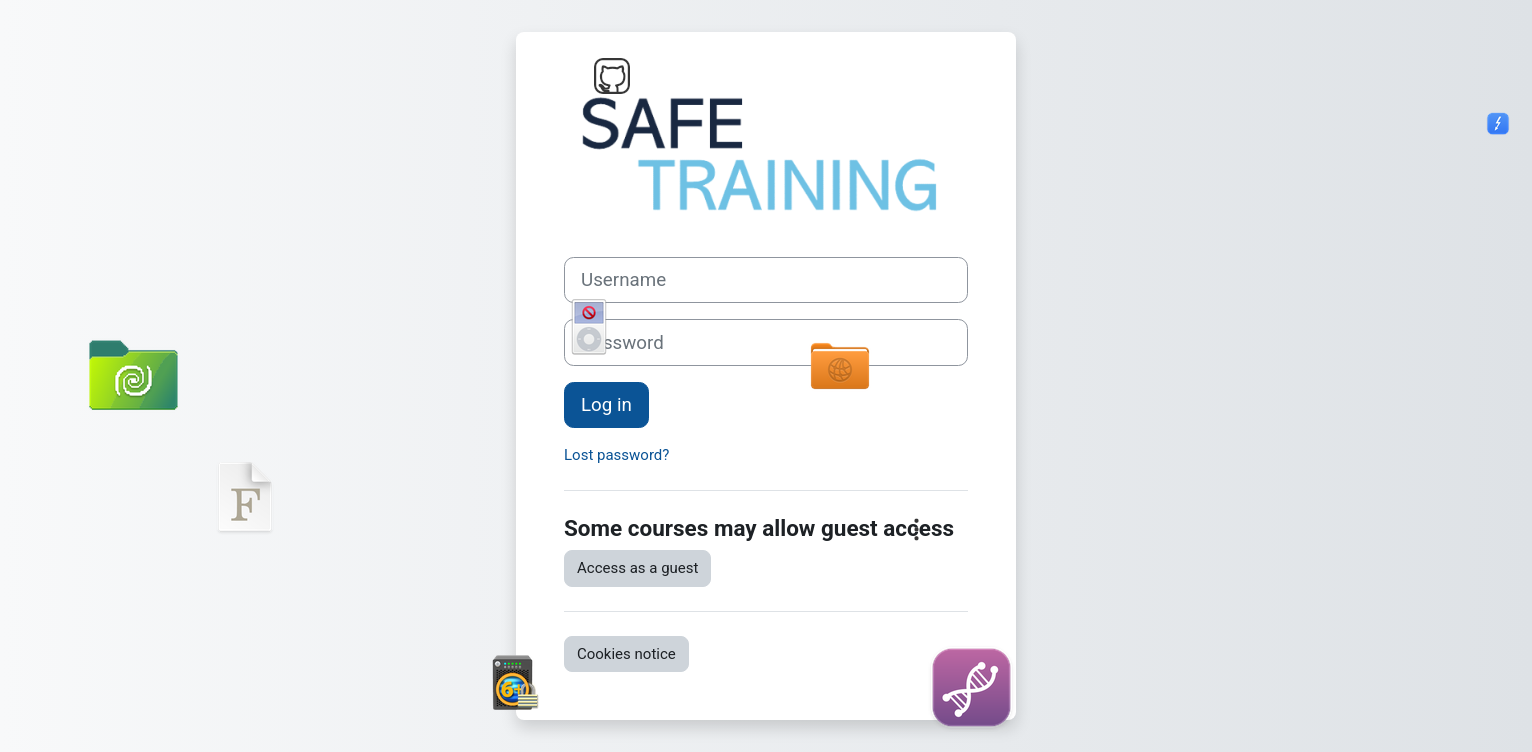 Image resolution: width=1532 pixels, height=752 pixels. I want to click on open GameJolt files folder, so click(133, 377).